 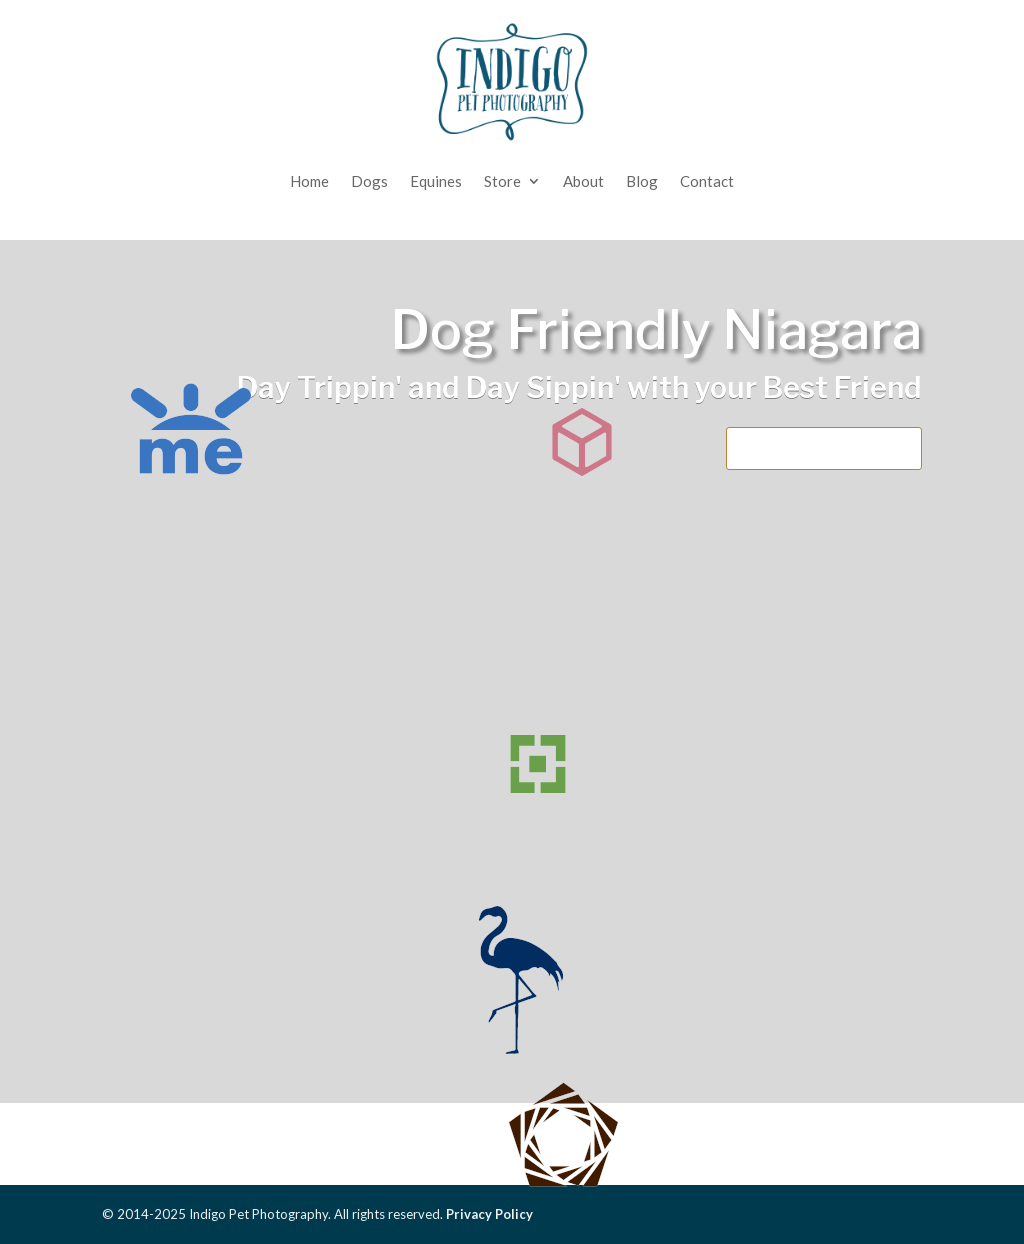 What do you see at coordinates (538, 764) in the screenshot?
I see `open HDFC Bank app` at bounding box center [538, 764].